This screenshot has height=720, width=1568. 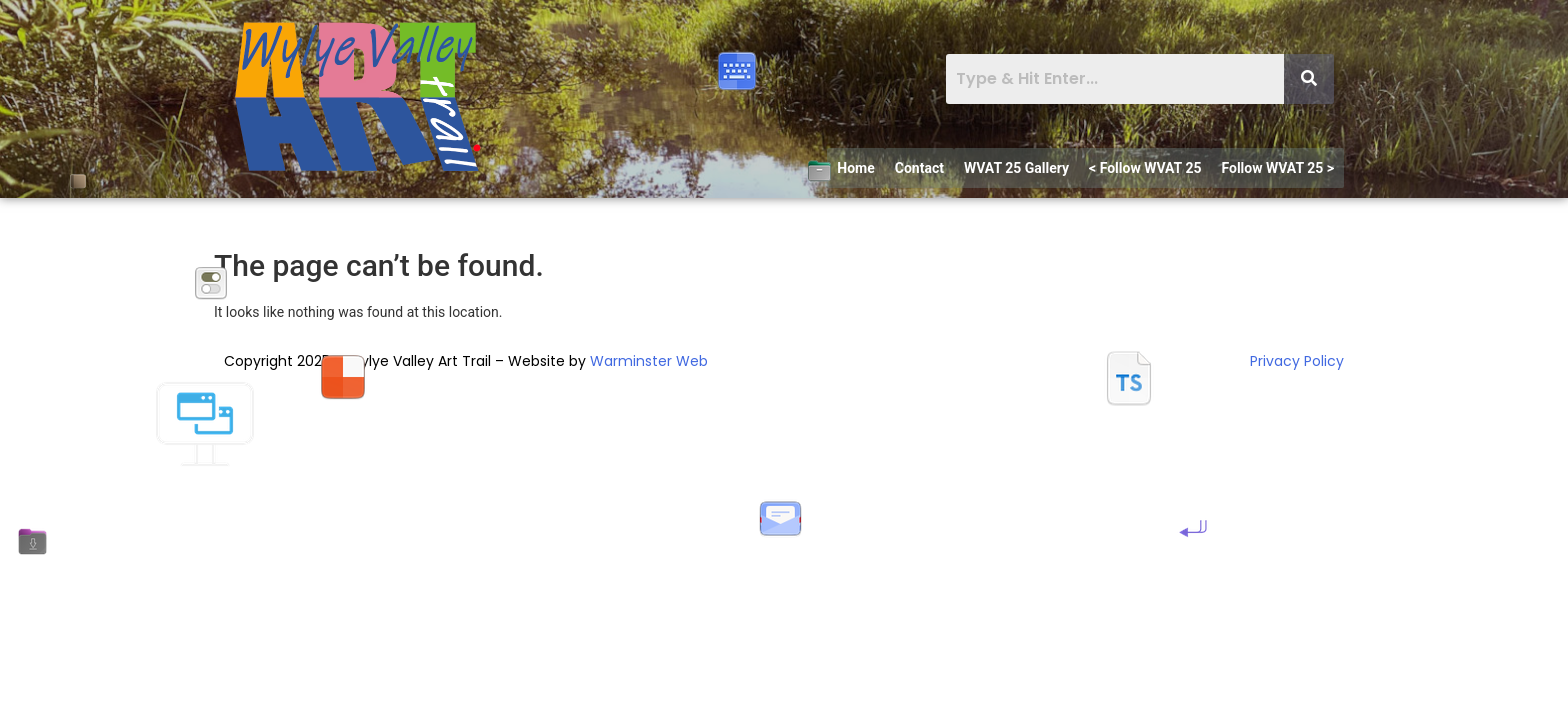 What do you see at coordinates (1129, 378) in the screenshot?
I see `a typescript source code file` at bounding box center [1129, 378].